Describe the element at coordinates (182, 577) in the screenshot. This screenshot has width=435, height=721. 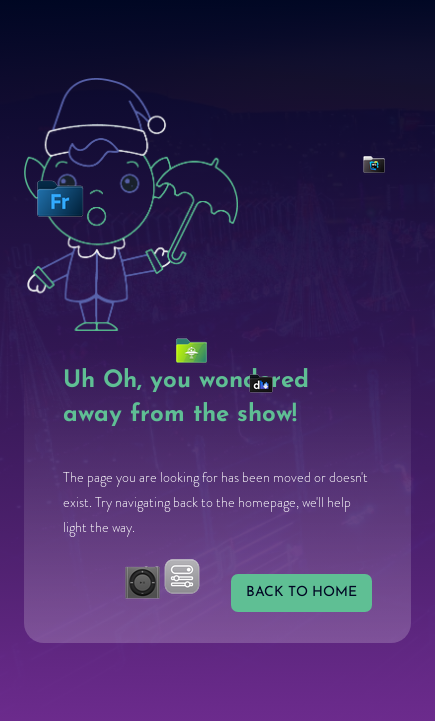
I see `open interface design preferences` at that location.